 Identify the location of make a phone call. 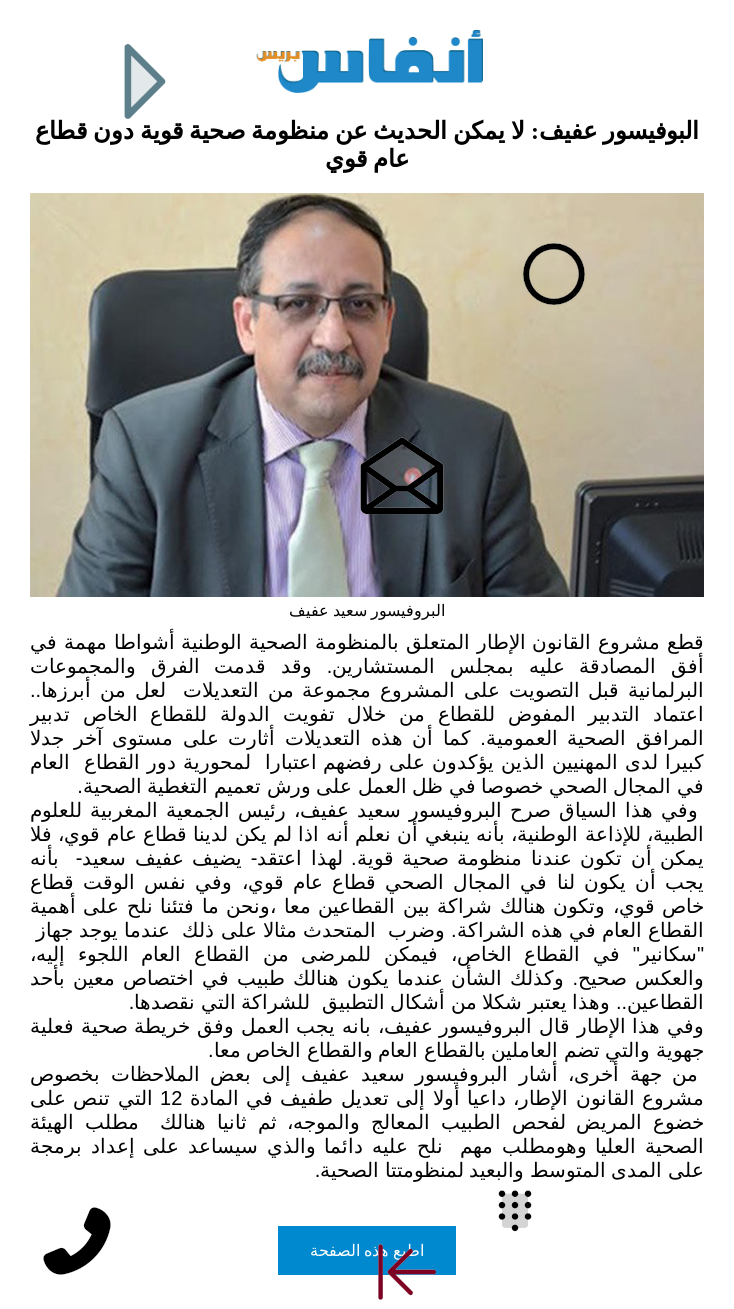
(77, 1241).